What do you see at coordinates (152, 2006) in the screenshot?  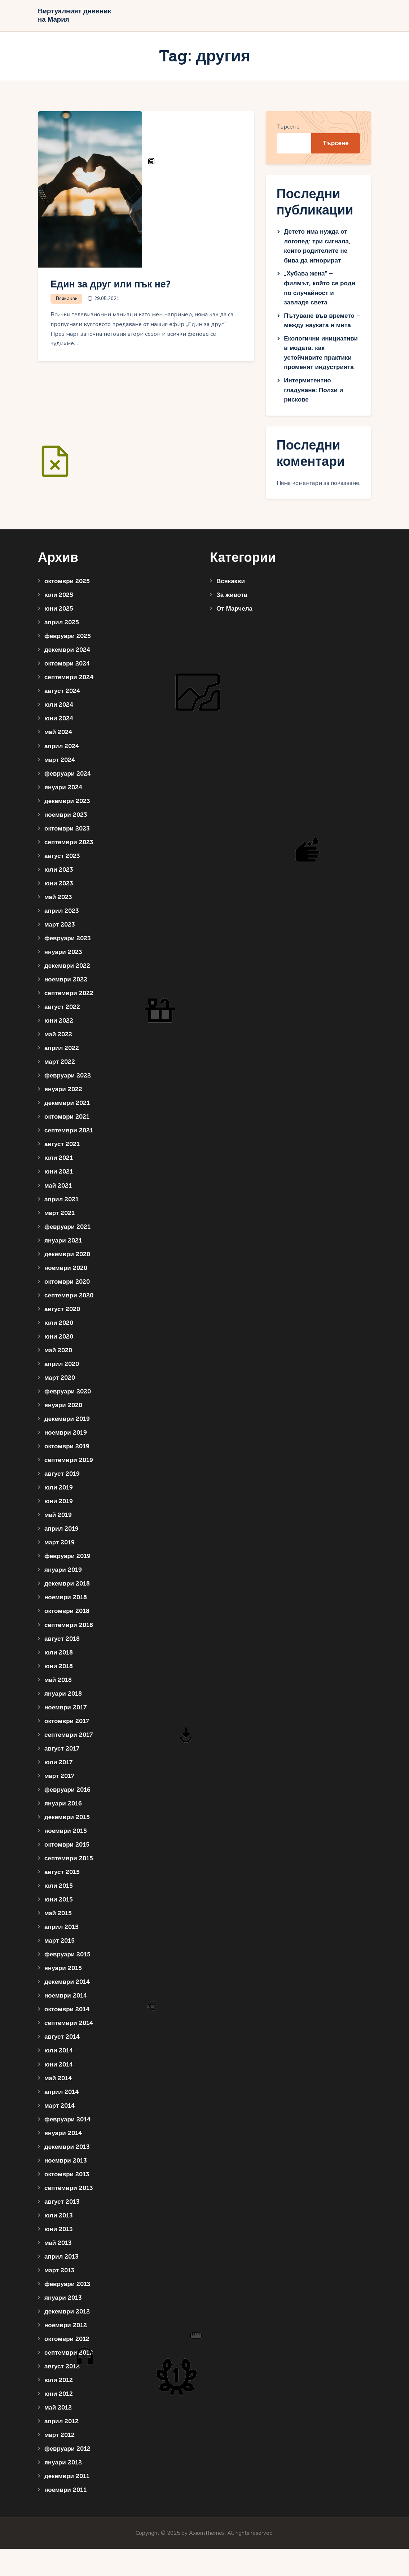 I see `view or manage euro currency settings` at bounding box center [152, 2006].